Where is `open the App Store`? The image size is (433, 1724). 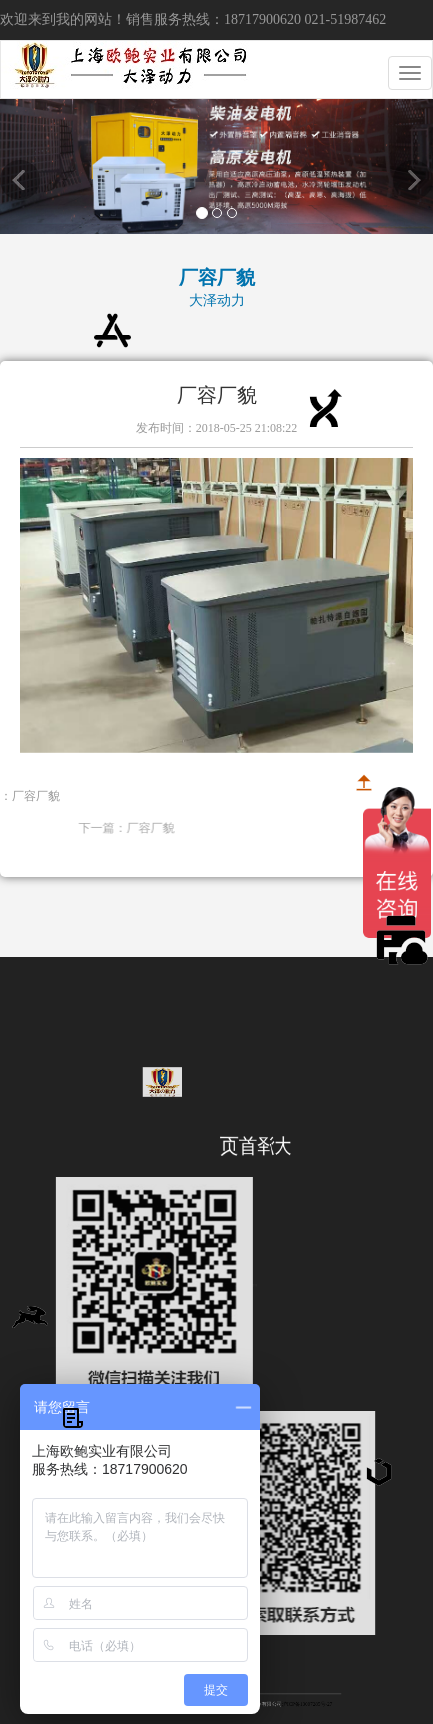
open the App Store is located at coordinates (112, 330).